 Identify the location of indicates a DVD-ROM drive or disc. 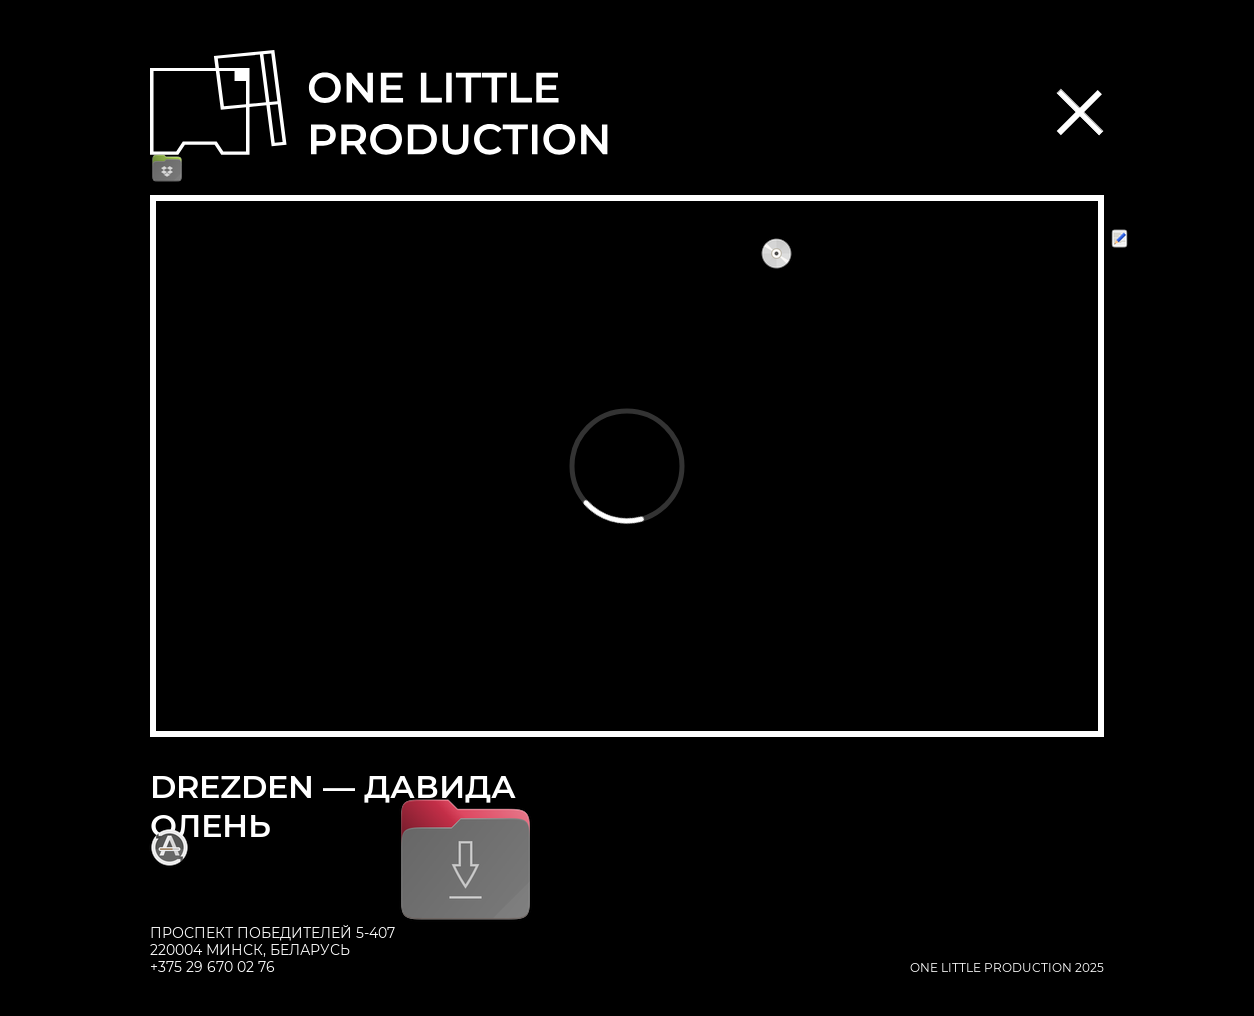
(776, 253).